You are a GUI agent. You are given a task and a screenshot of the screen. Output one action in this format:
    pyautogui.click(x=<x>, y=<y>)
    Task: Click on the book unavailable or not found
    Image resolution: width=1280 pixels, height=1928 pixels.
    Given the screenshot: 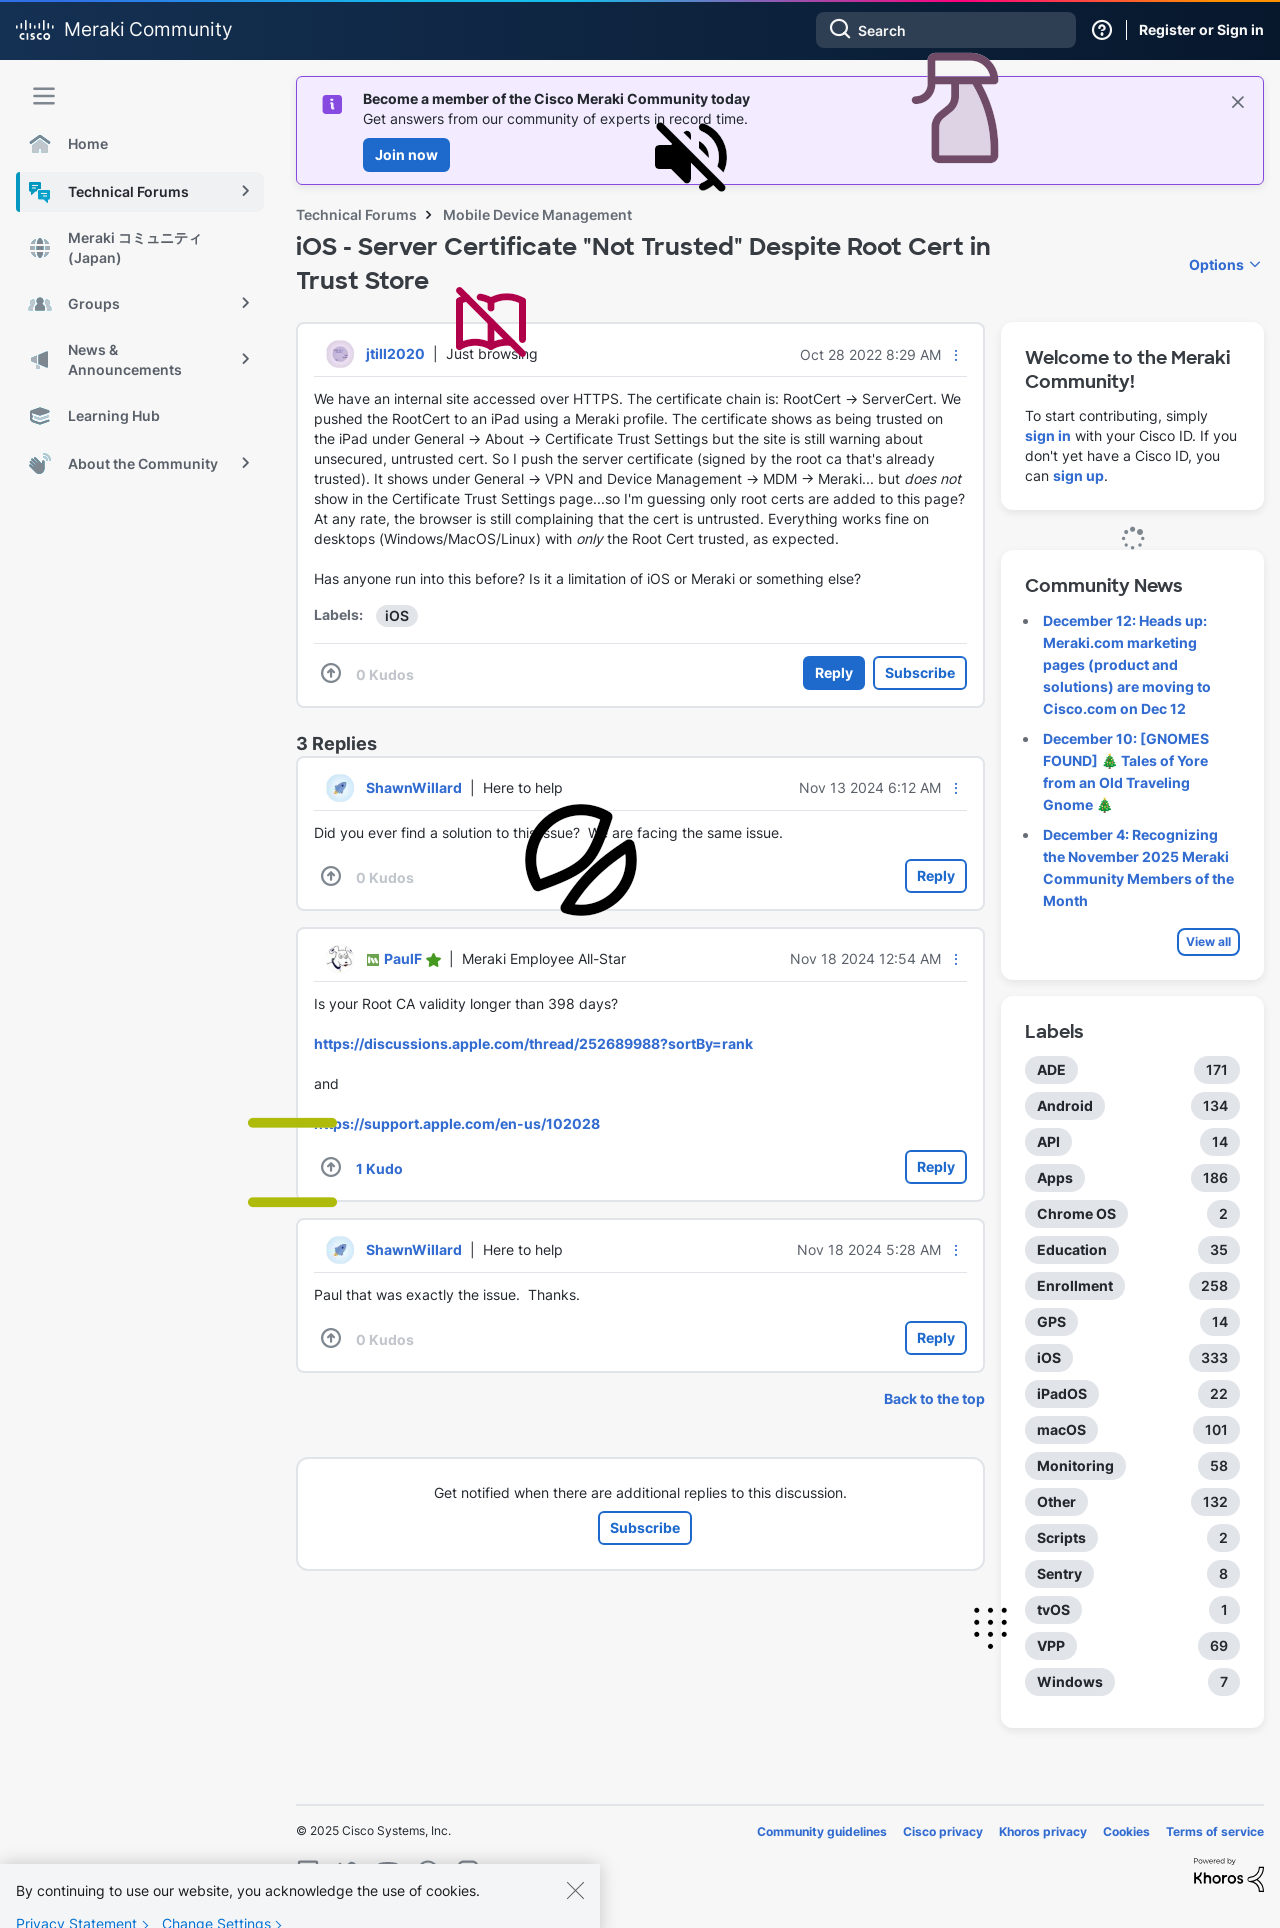 What is the action you would take?
    pyautogui.click(x=491, y=322)
    